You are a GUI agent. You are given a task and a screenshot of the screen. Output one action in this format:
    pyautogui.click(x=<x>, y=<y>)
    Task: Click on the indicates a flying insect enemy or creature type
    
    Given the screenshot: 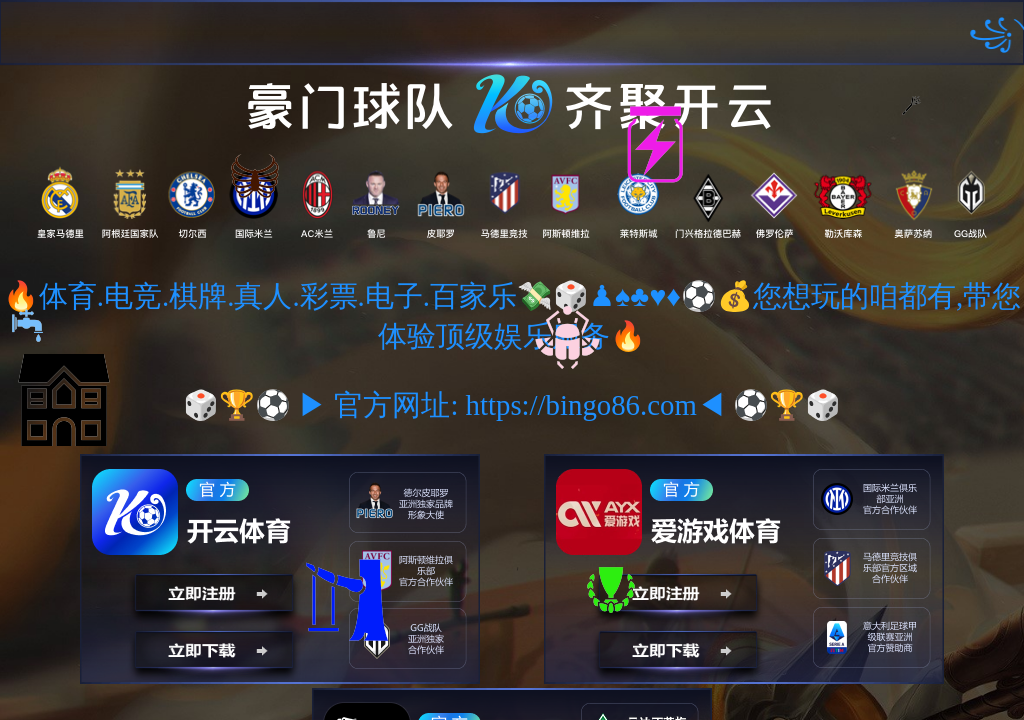 What is the action you would take?
    pyautogui.click(x=567, y=337)
    